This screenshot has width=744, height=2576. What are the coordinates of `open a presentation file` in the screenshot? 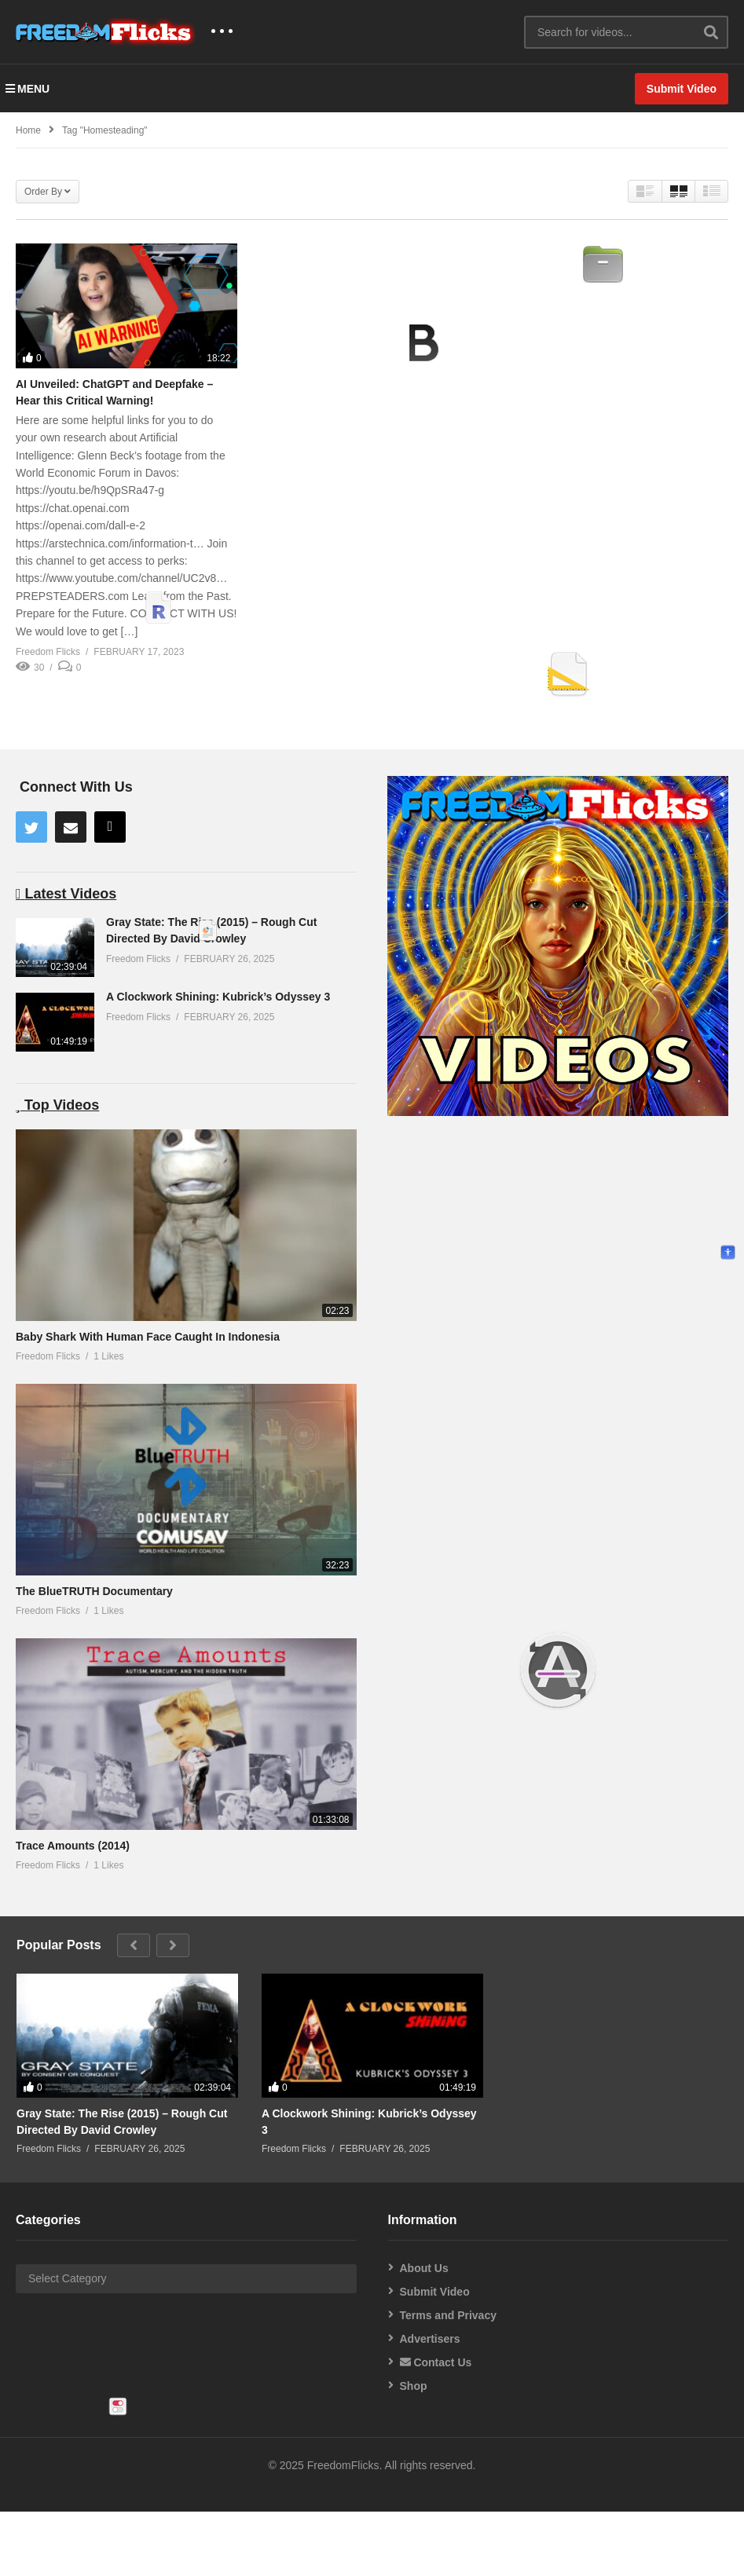 It's located at (207, 930).